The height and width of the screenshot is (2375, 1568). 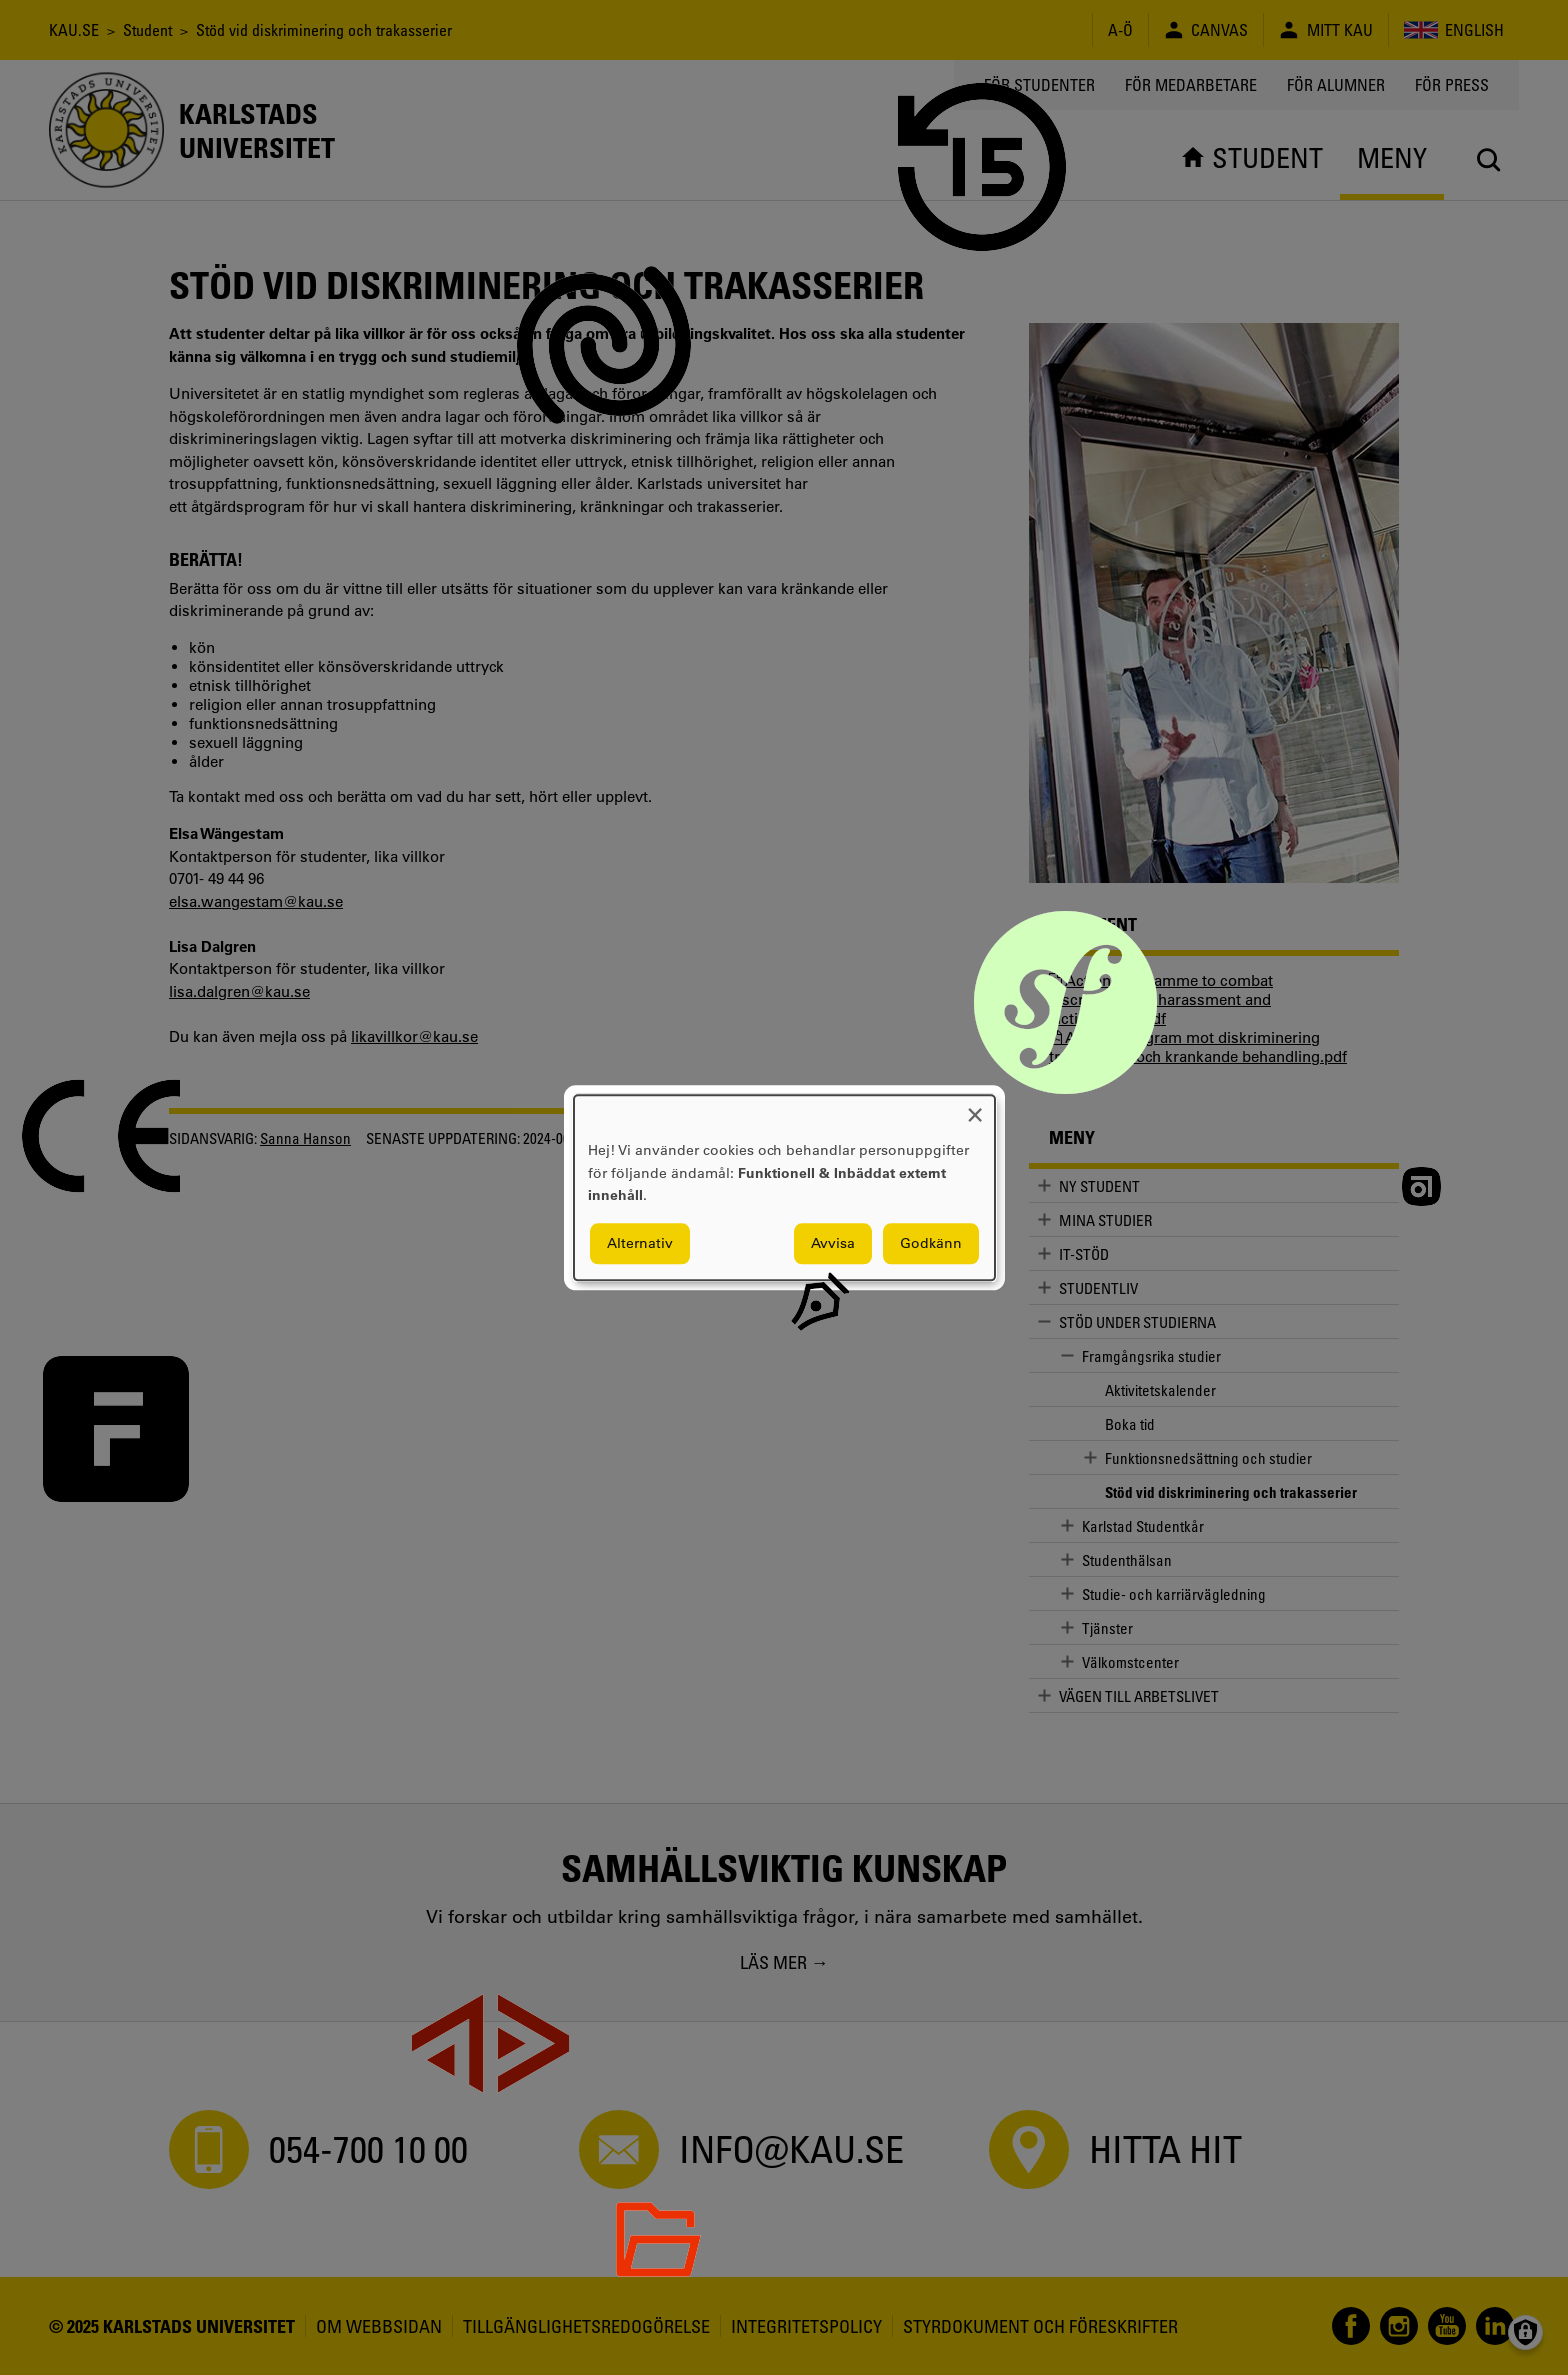 What do you see at coordinates (604, 345) in the screenshot?
I see `lucide icon library logo` at bounding box center [604, 345].